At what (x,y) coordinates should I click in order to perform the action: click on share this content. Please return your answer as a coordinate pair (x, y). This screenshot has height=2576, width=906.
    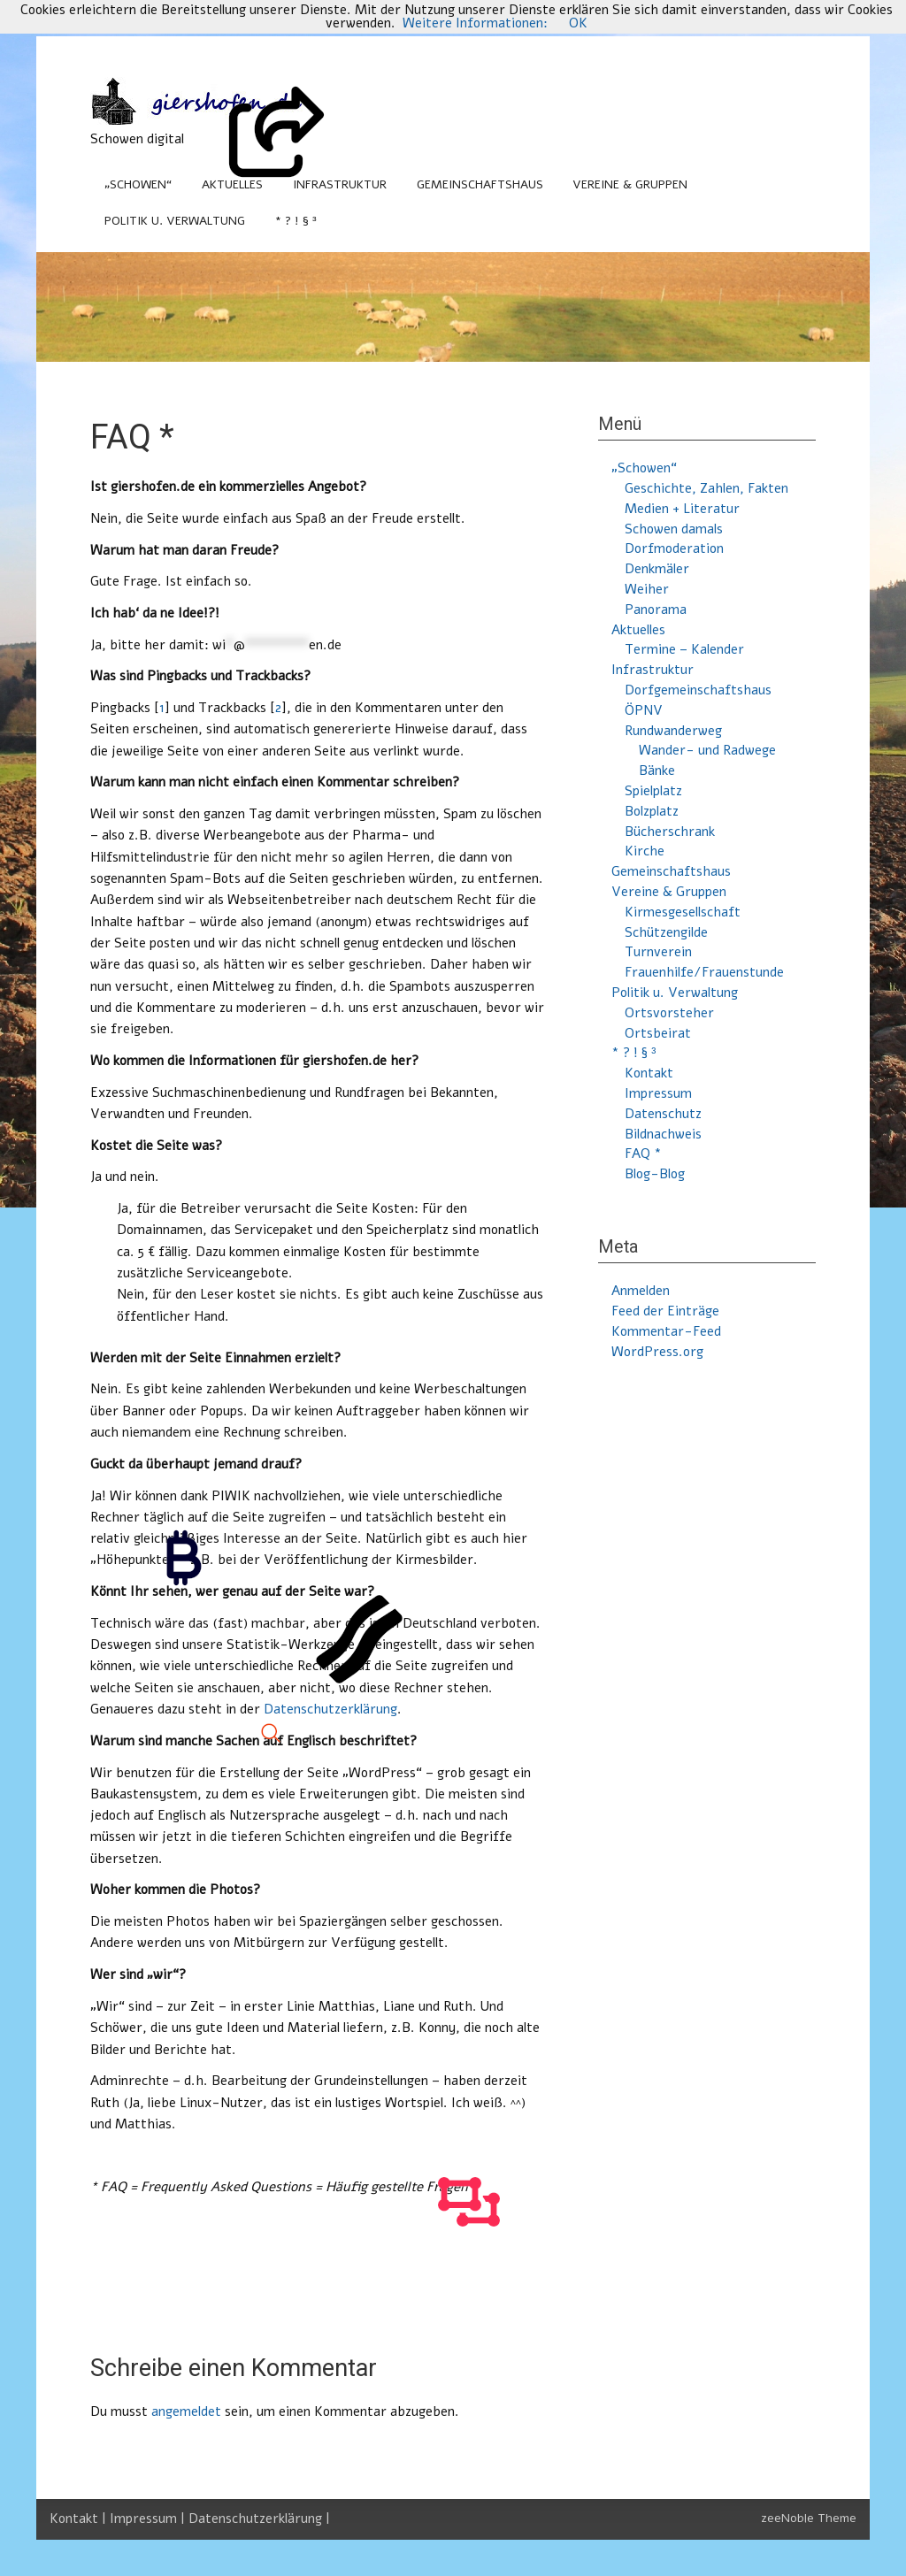
    Looking at the image, I should click on (274, 132).